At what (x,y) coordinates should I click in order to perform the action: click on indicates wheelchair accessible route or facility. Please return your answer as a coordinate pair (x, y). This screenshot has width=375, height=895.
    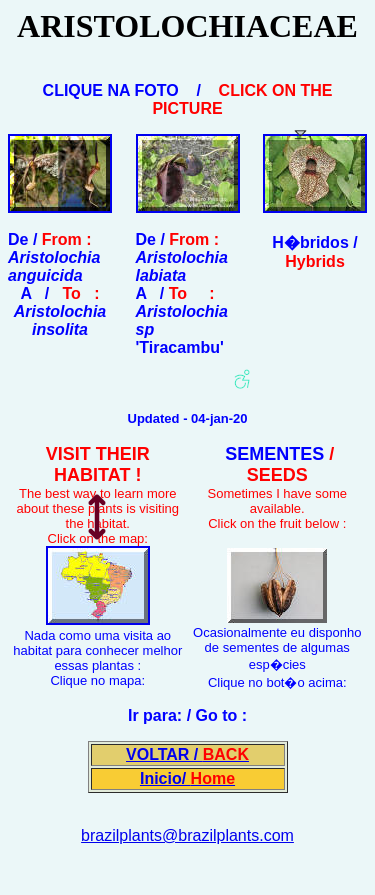
    Looking at the image, I should click on (242, 379).